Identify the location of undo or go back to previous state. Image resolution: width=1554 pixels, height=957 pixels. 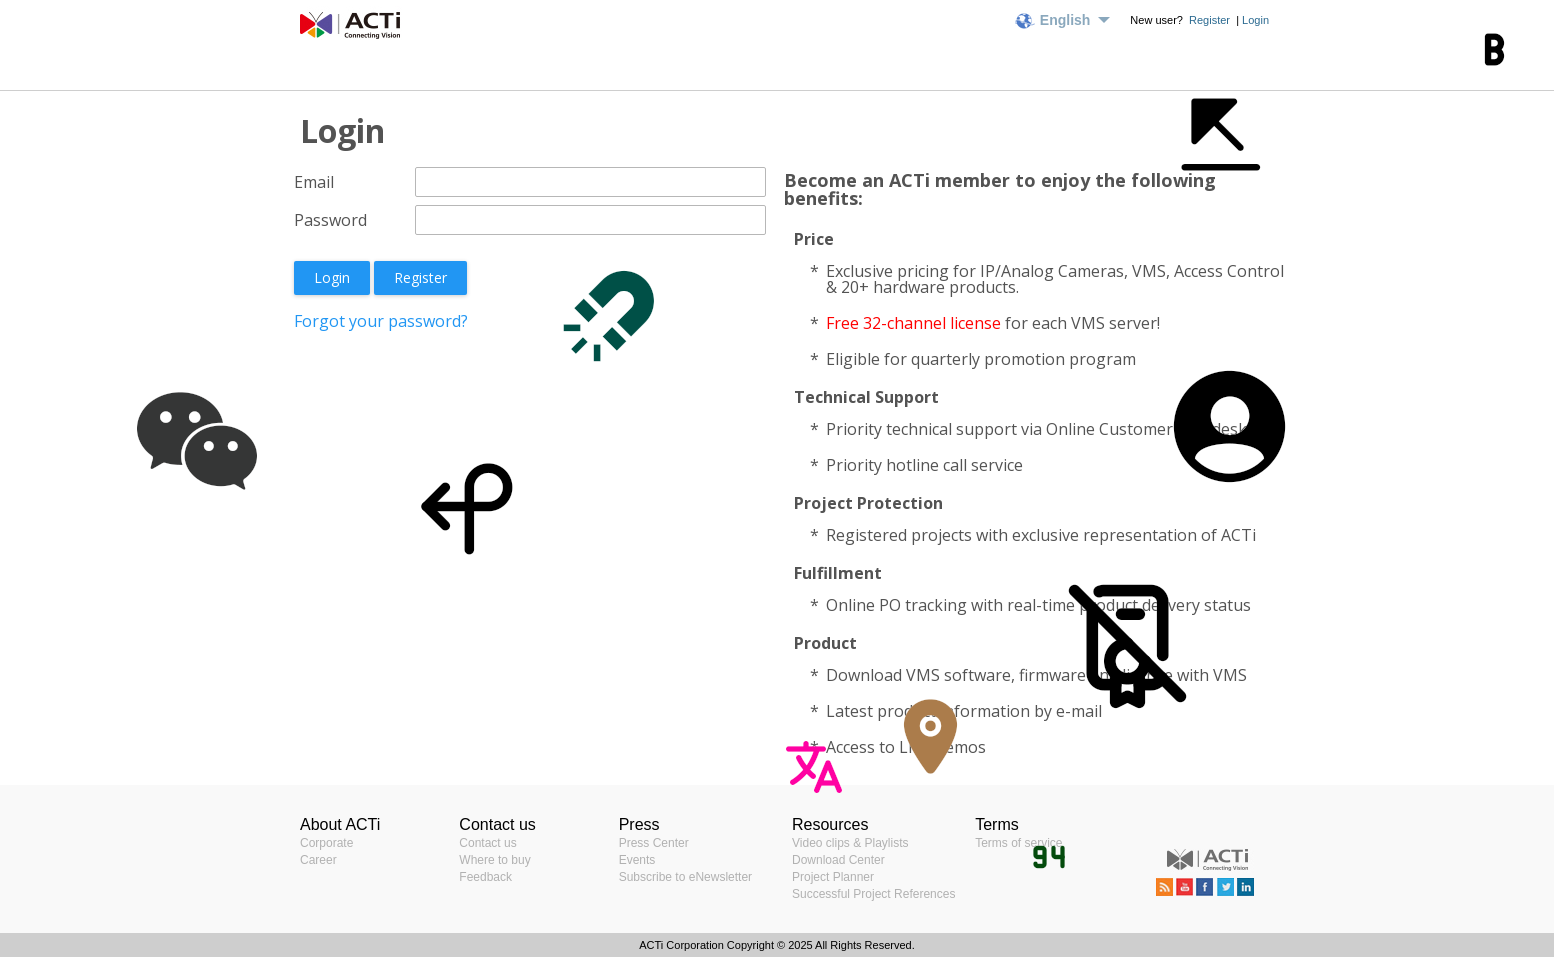
(464, 506).